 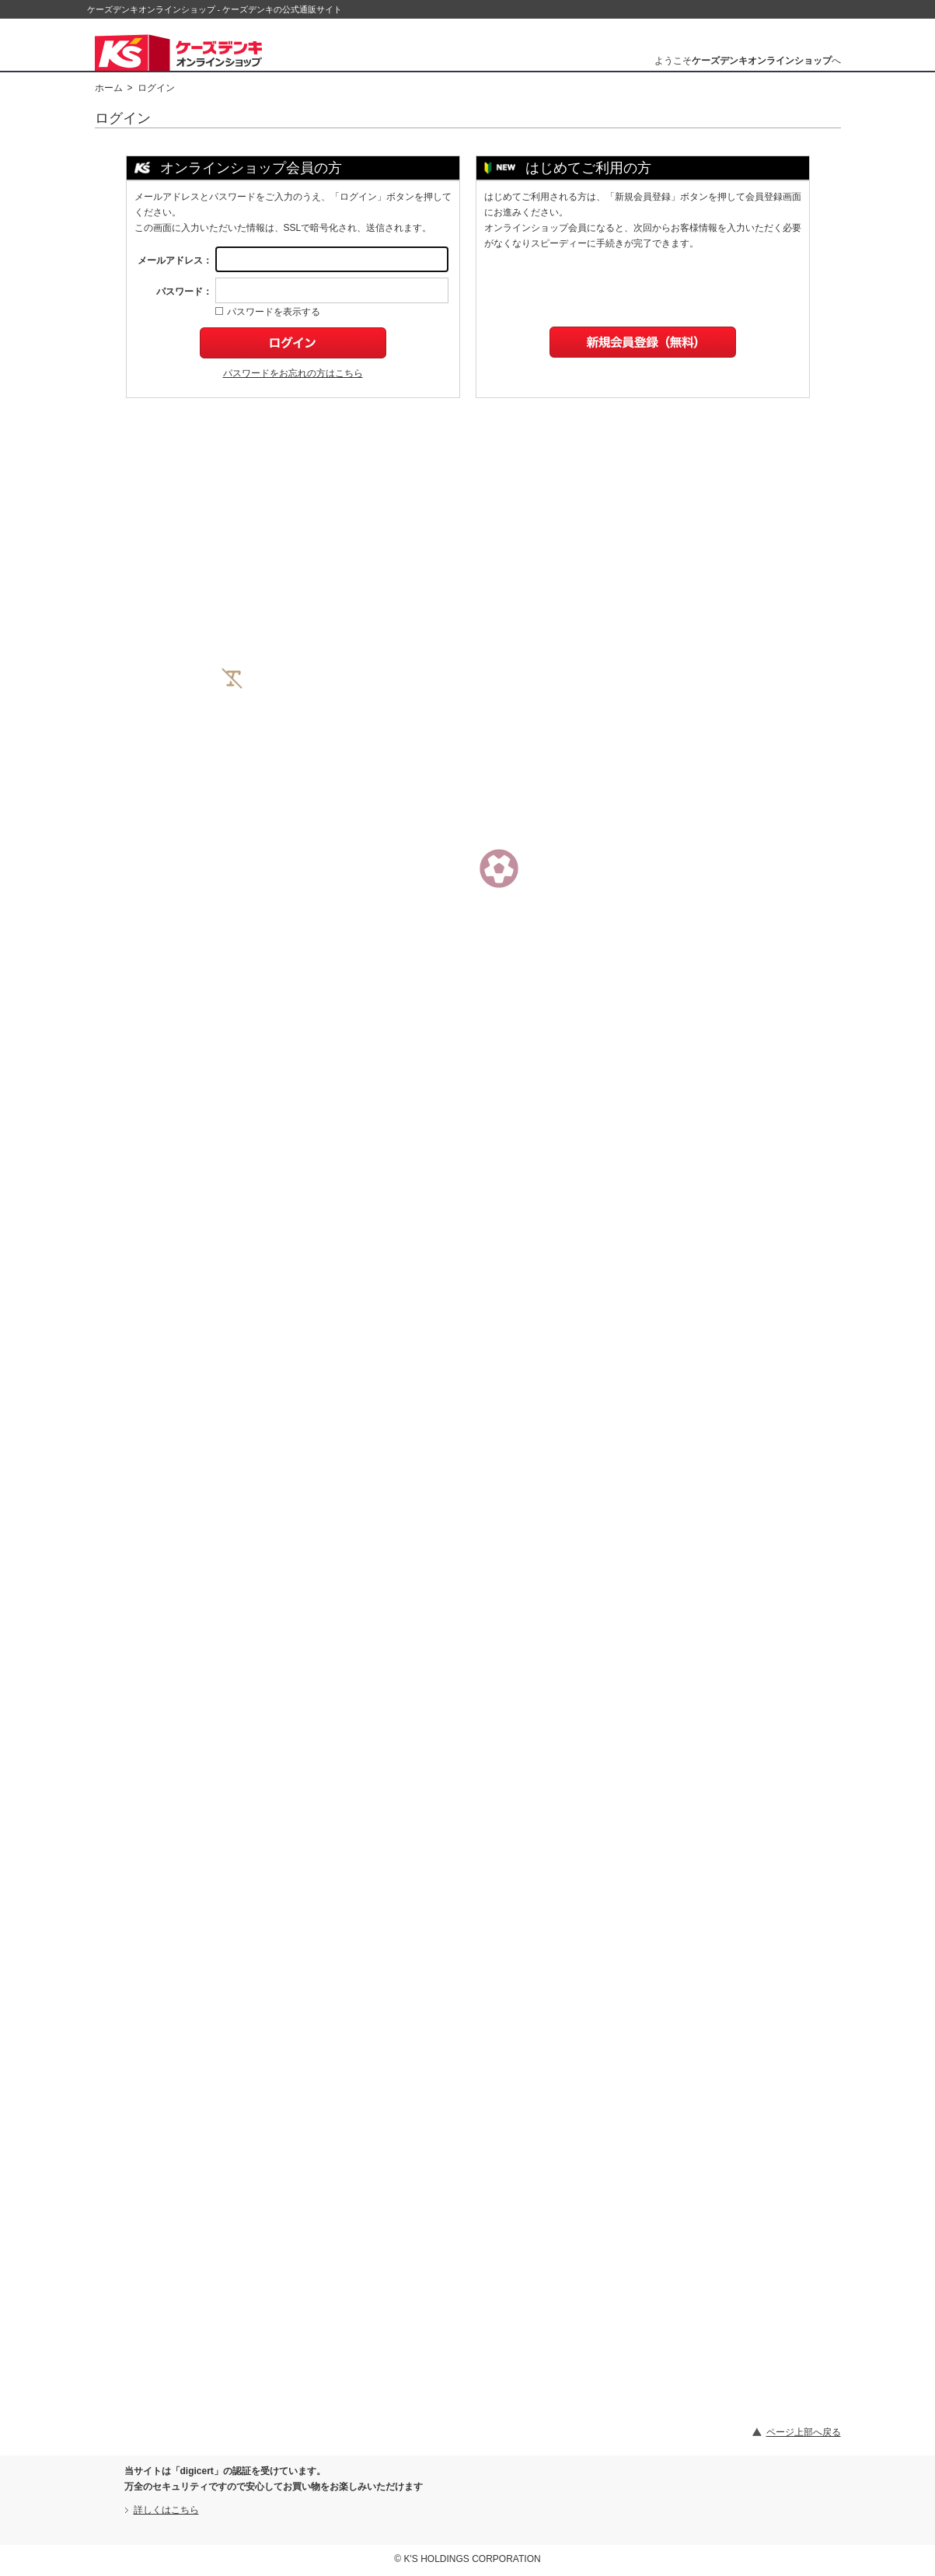 What do you see at coordinates (232, 678) in the screenshot?
I see `disable text formatting` at bounding box center [232, 678].